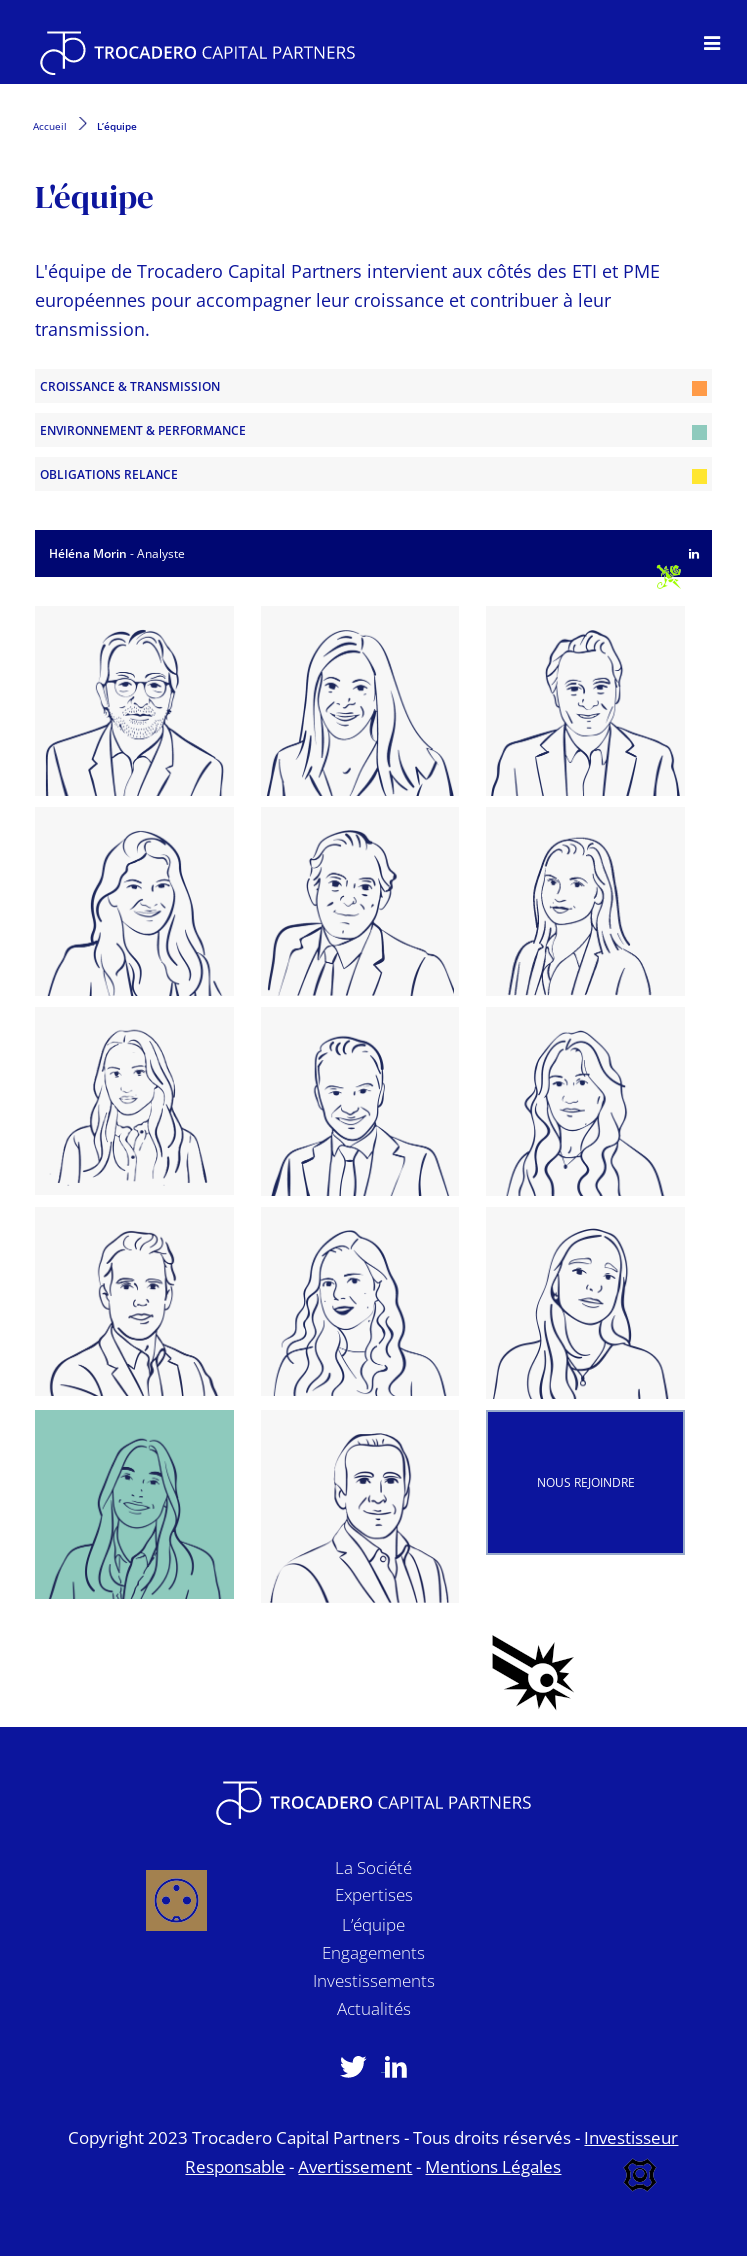 This screenshot has height=2256, width=747. I want to click on open settings or configuration menu, so click(640, 2175).